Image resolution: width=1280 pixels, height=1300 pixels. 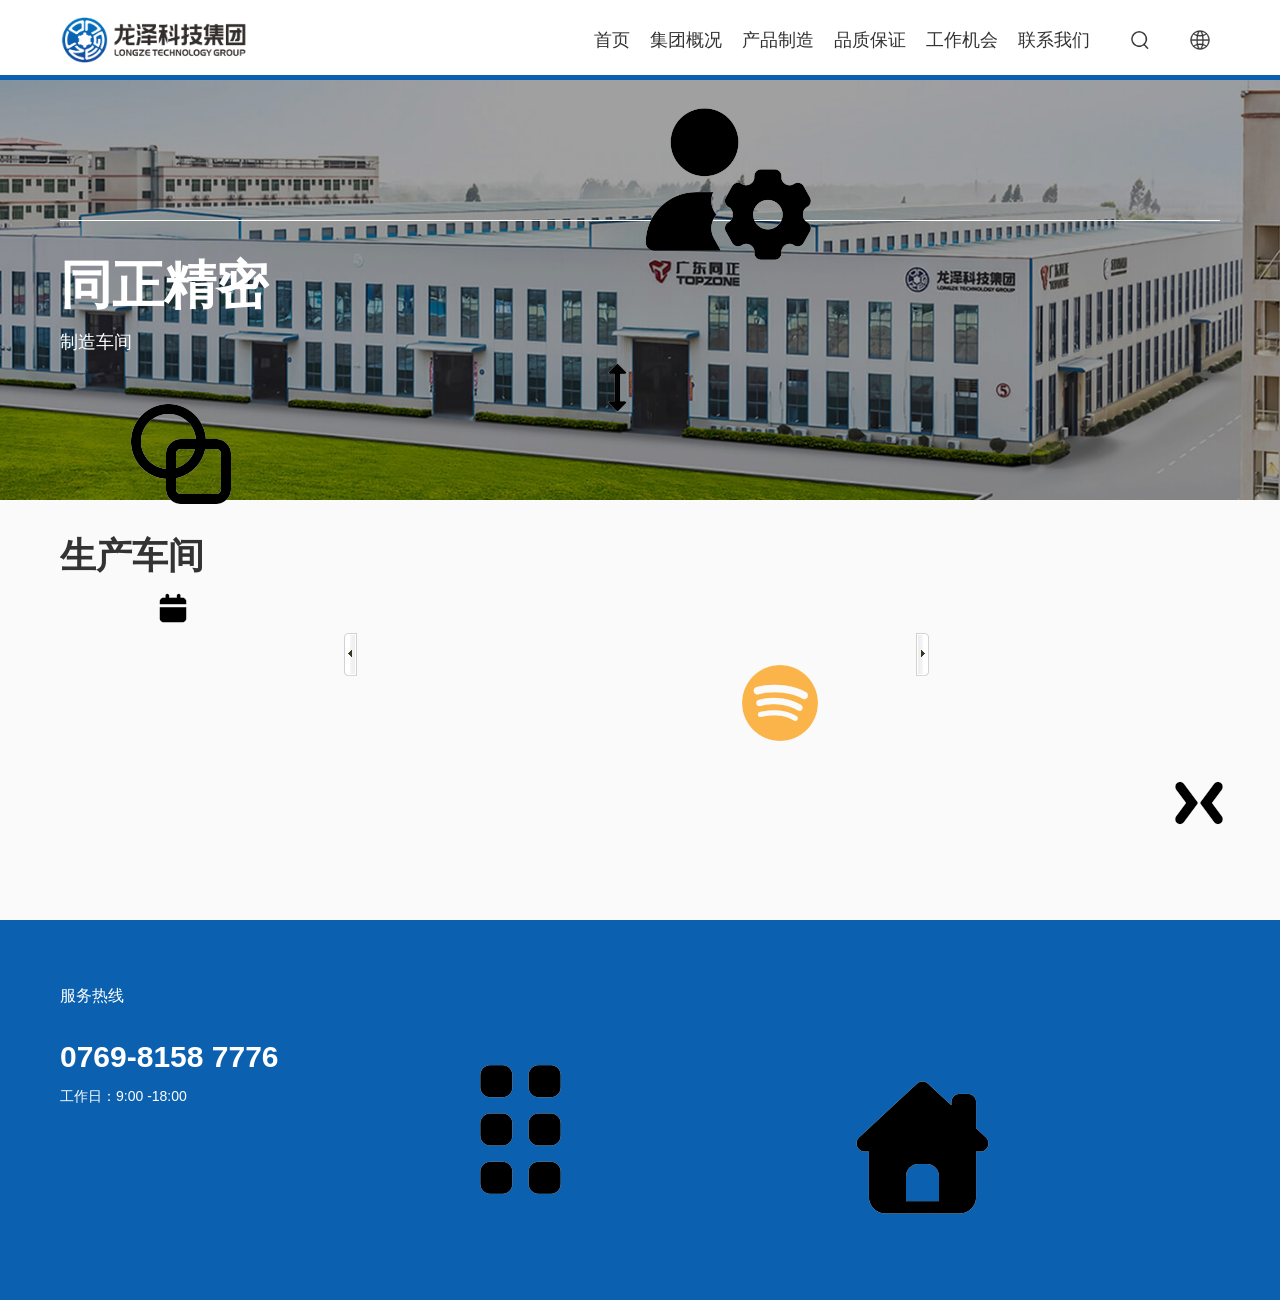 I want to click on access user settings or preferences, so click(x=722, y=178).